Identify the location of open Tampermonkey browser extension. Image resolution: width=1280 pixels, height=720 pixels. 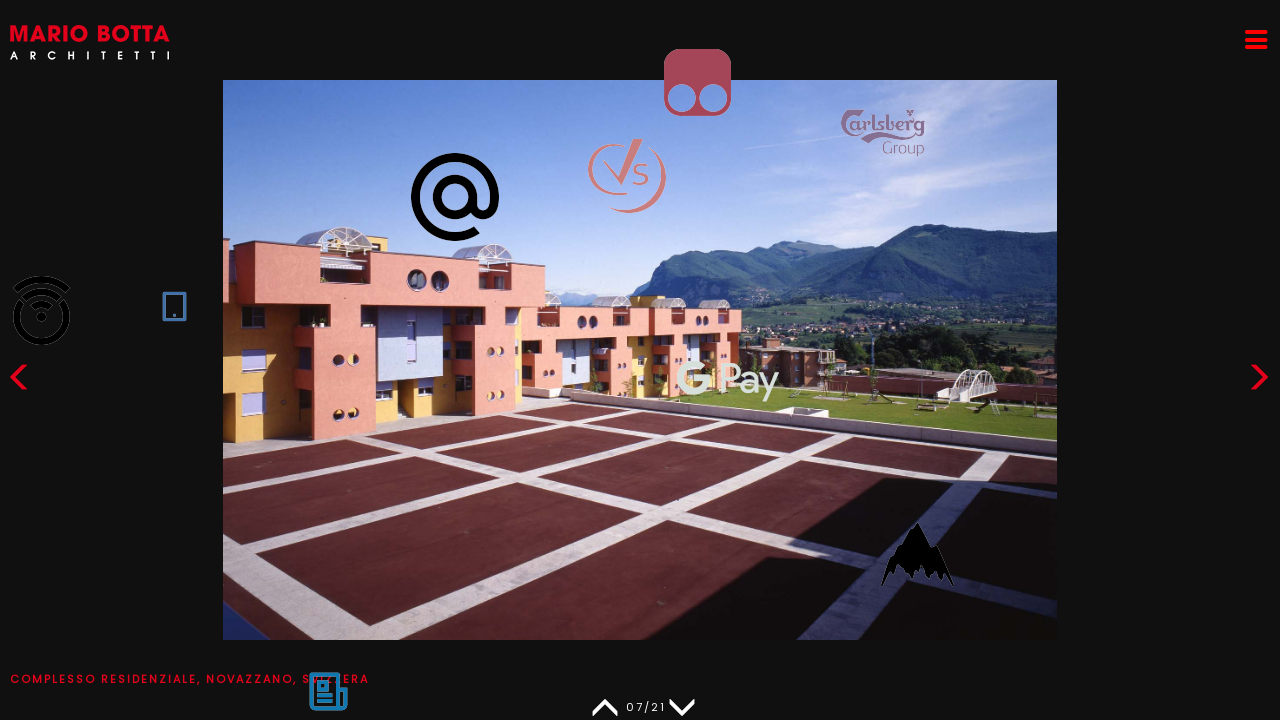
(697, 82).